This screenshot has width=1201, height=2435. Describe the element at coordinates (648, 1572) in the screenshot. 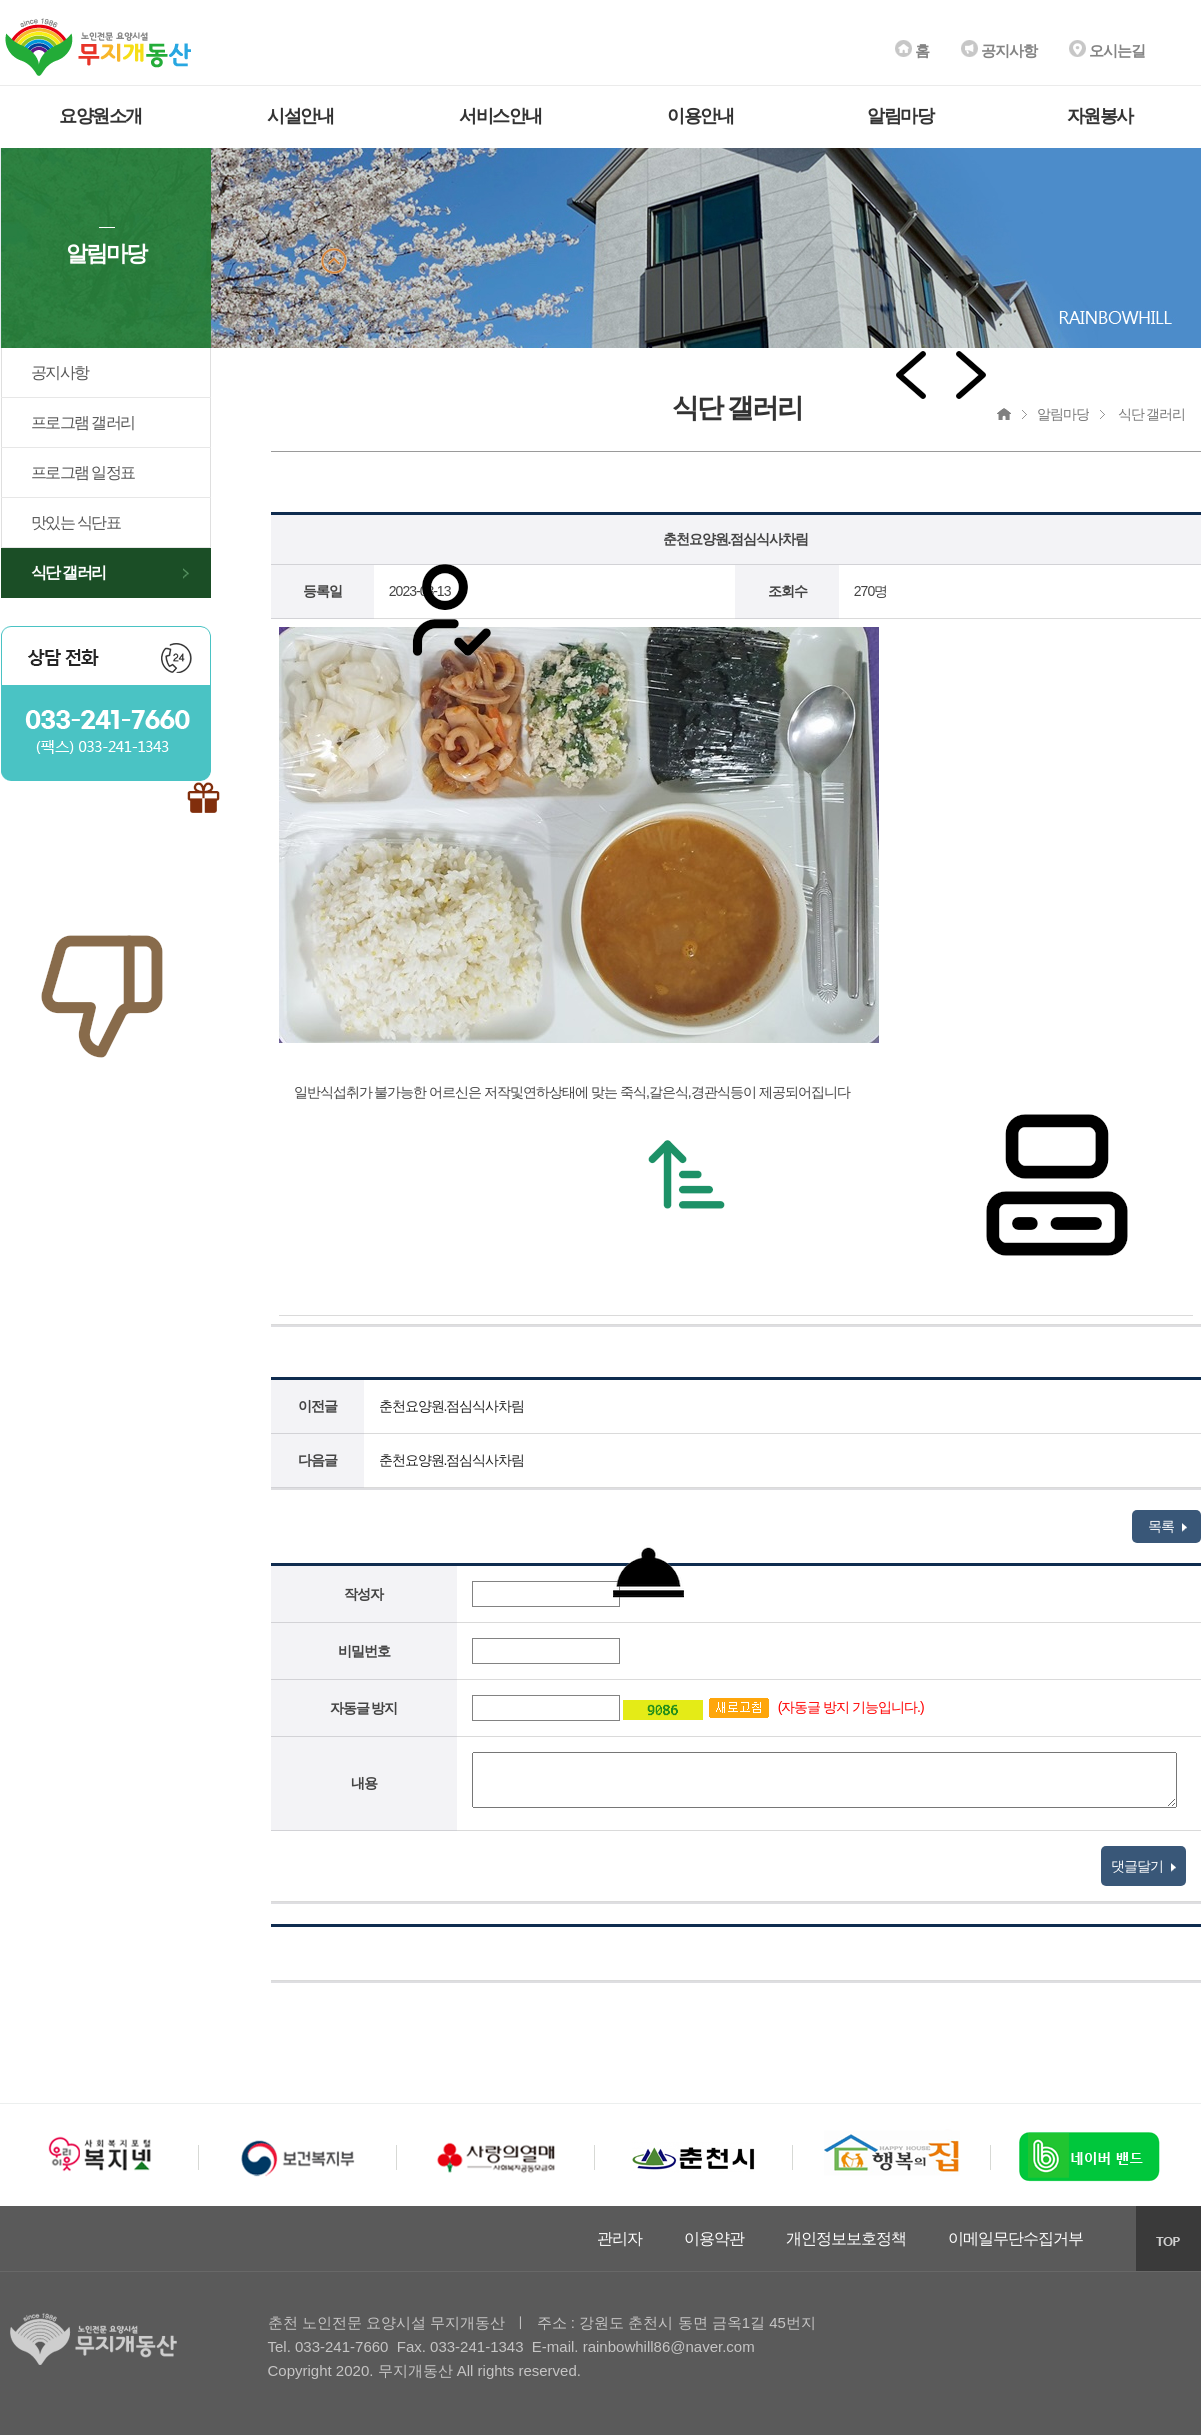

I see `request room service` at that location.